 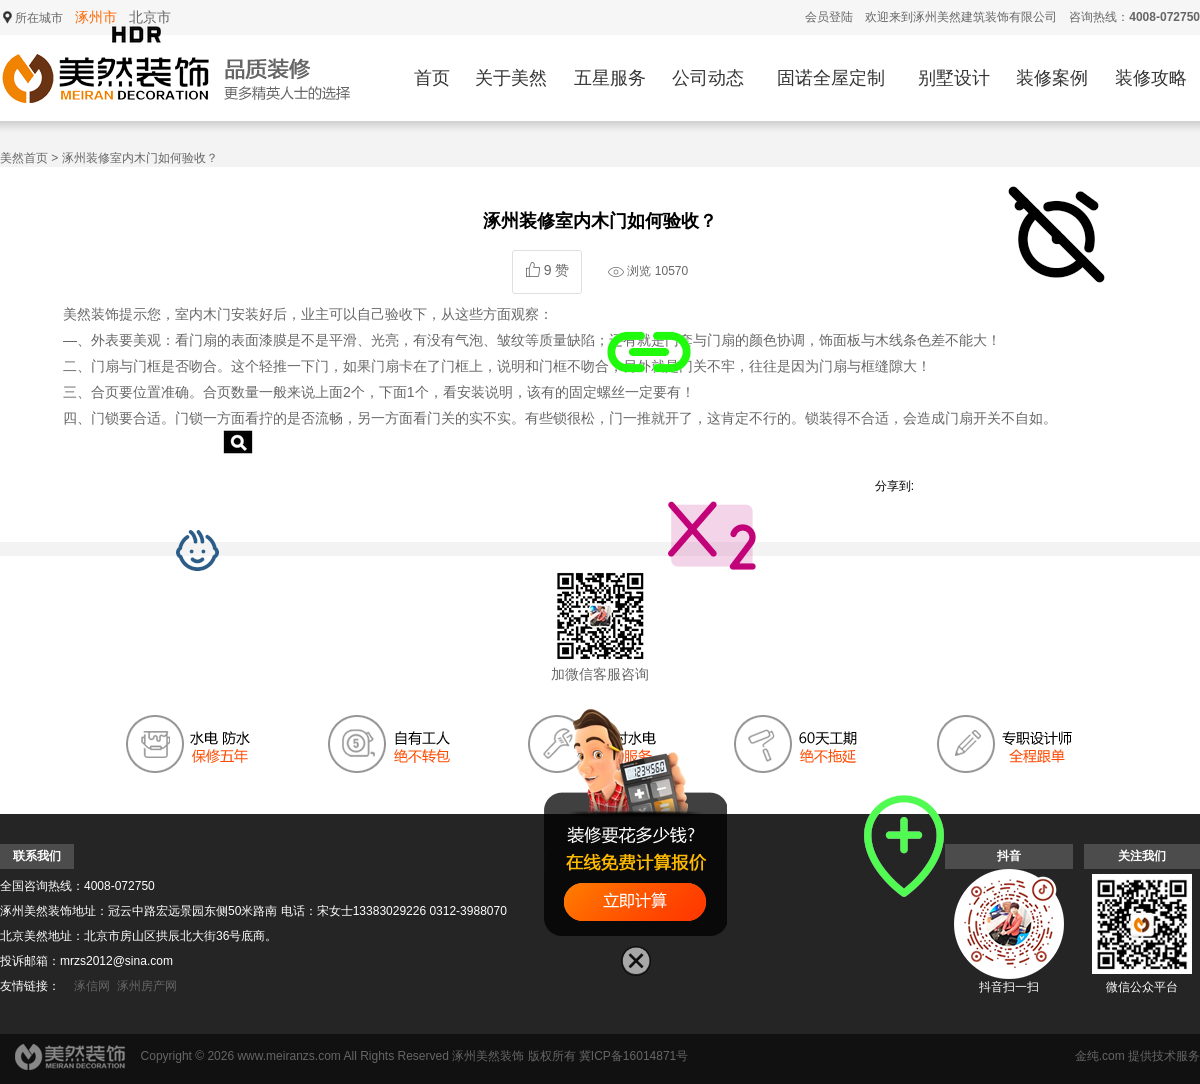 I want to click on add a new location pin, so click(x=904, y=846).